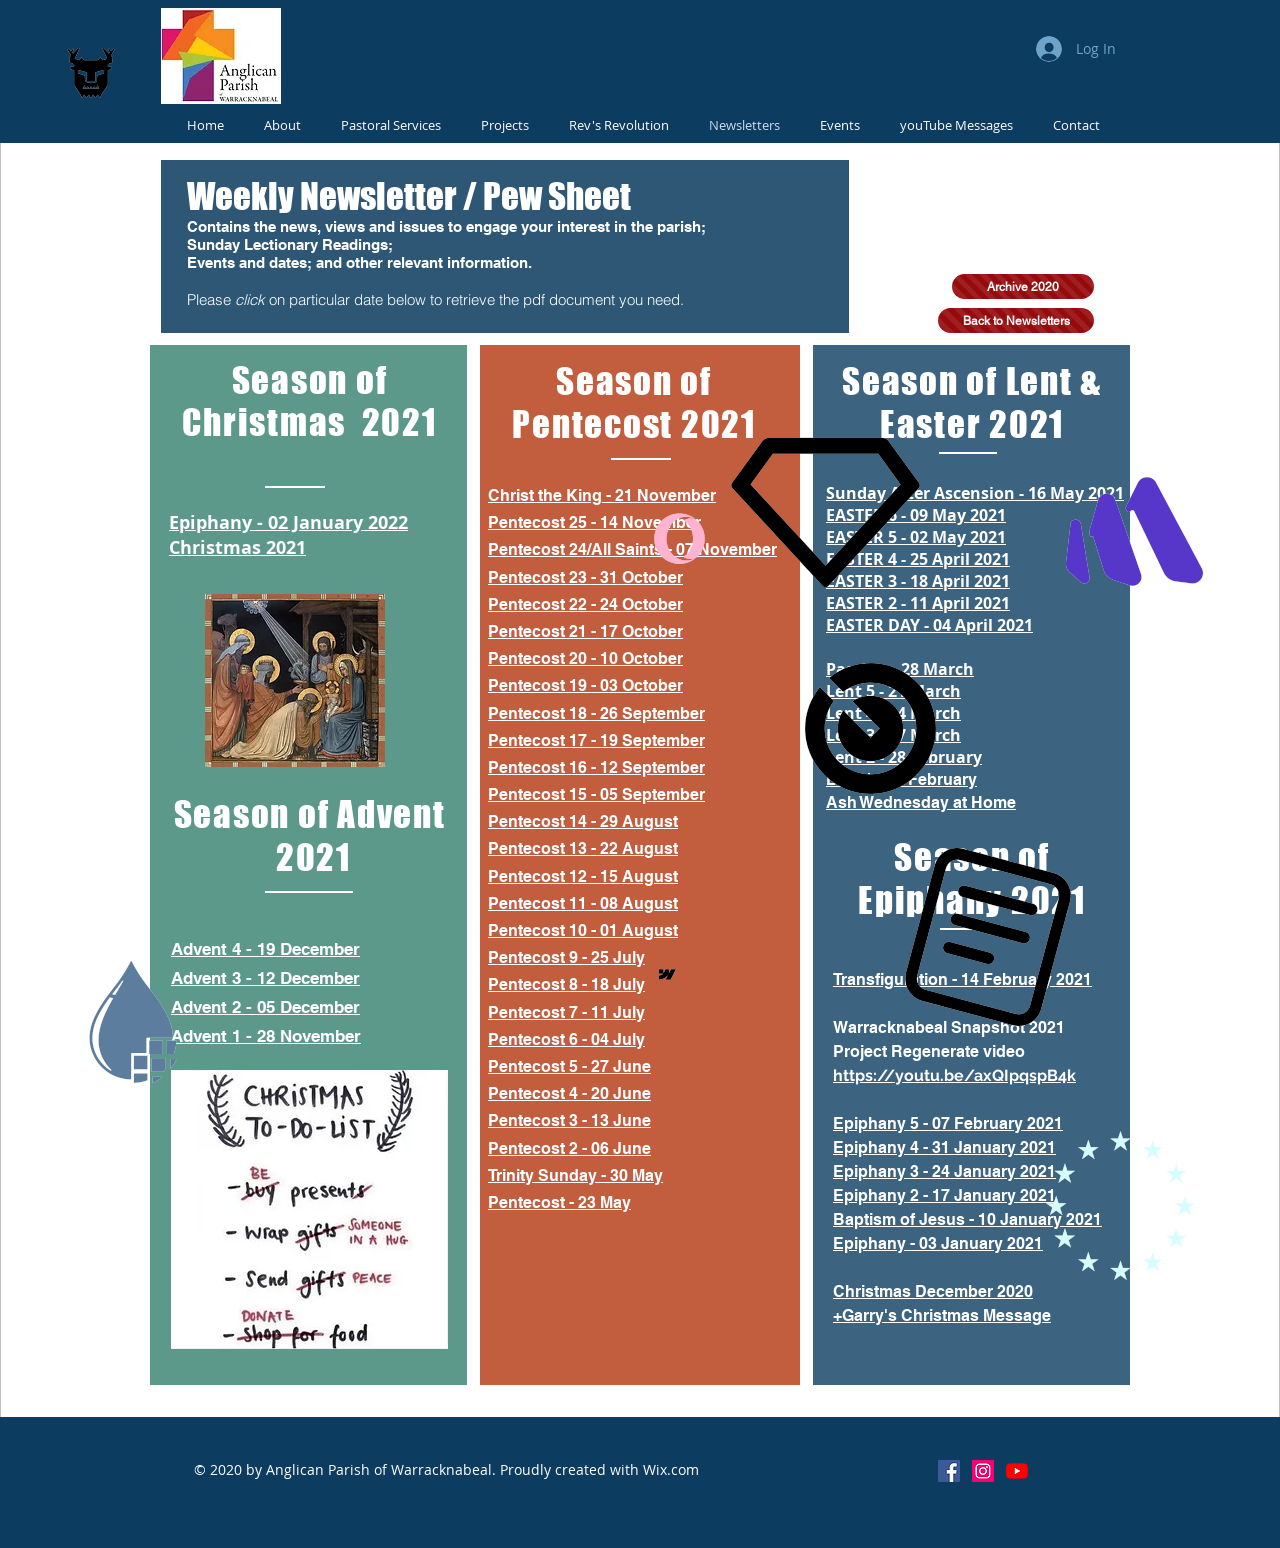 The image size is (1280, 1548). I want to click on turso database service logo, so click(91, 73).